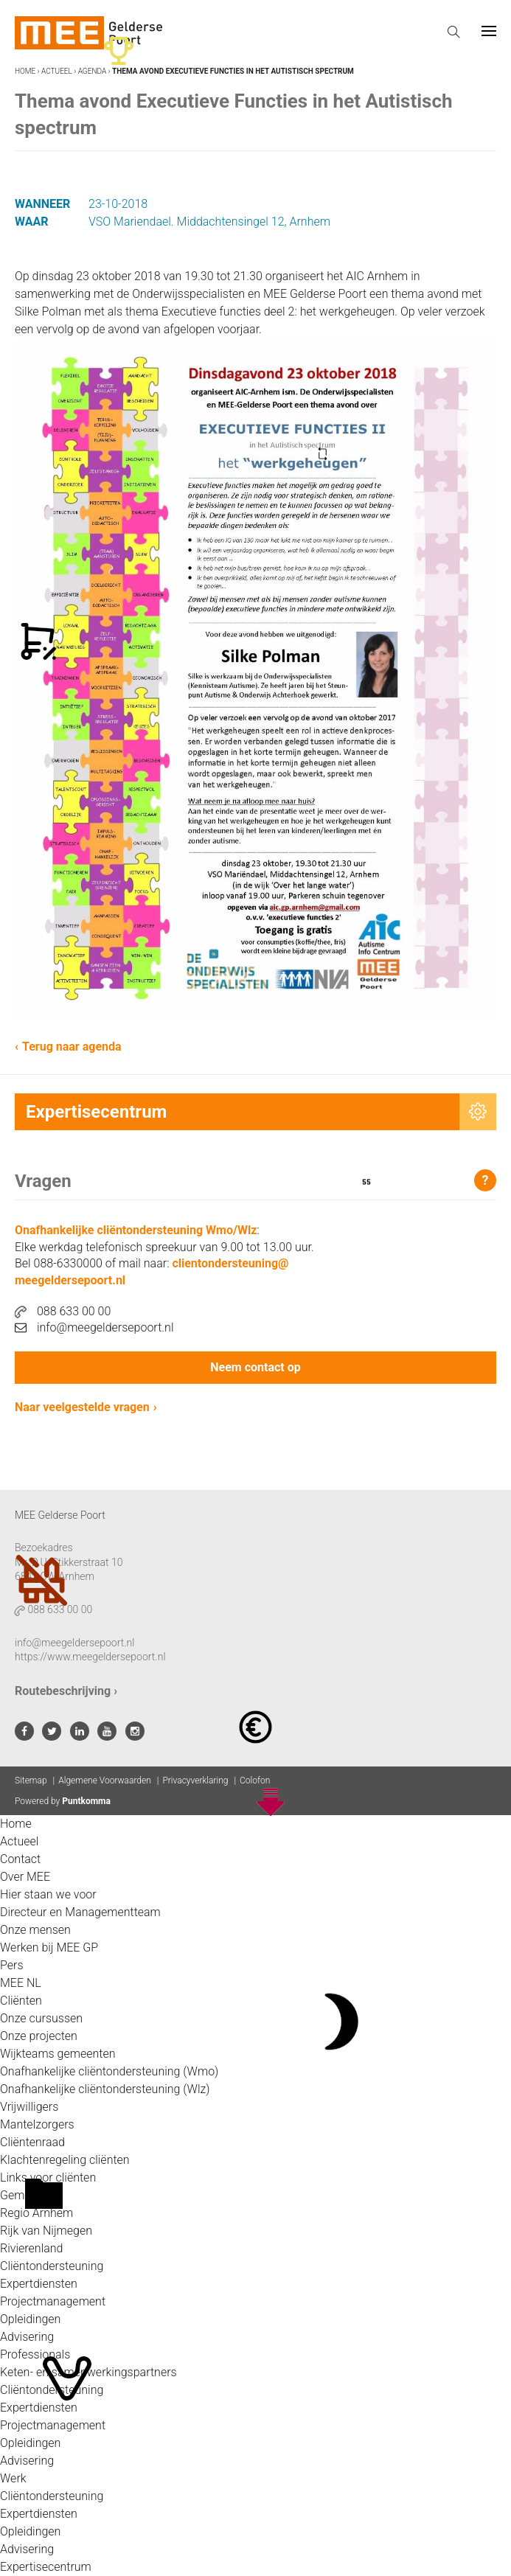 The width and height of the screenshot is (511, 2576). What do you see at coordinates (67, 2378) in the screenshot?
I see `open vivaldi browser` at bounding box center [67, 2378].